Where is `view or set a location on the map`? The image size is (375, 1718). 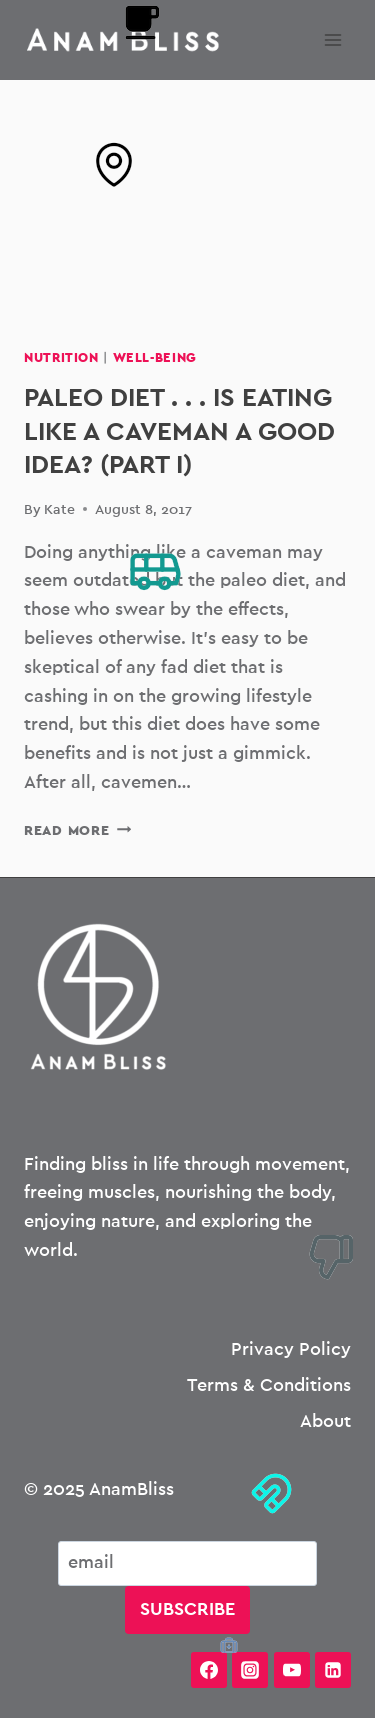 view or set a location on the map is located at coordinates (114, 164).